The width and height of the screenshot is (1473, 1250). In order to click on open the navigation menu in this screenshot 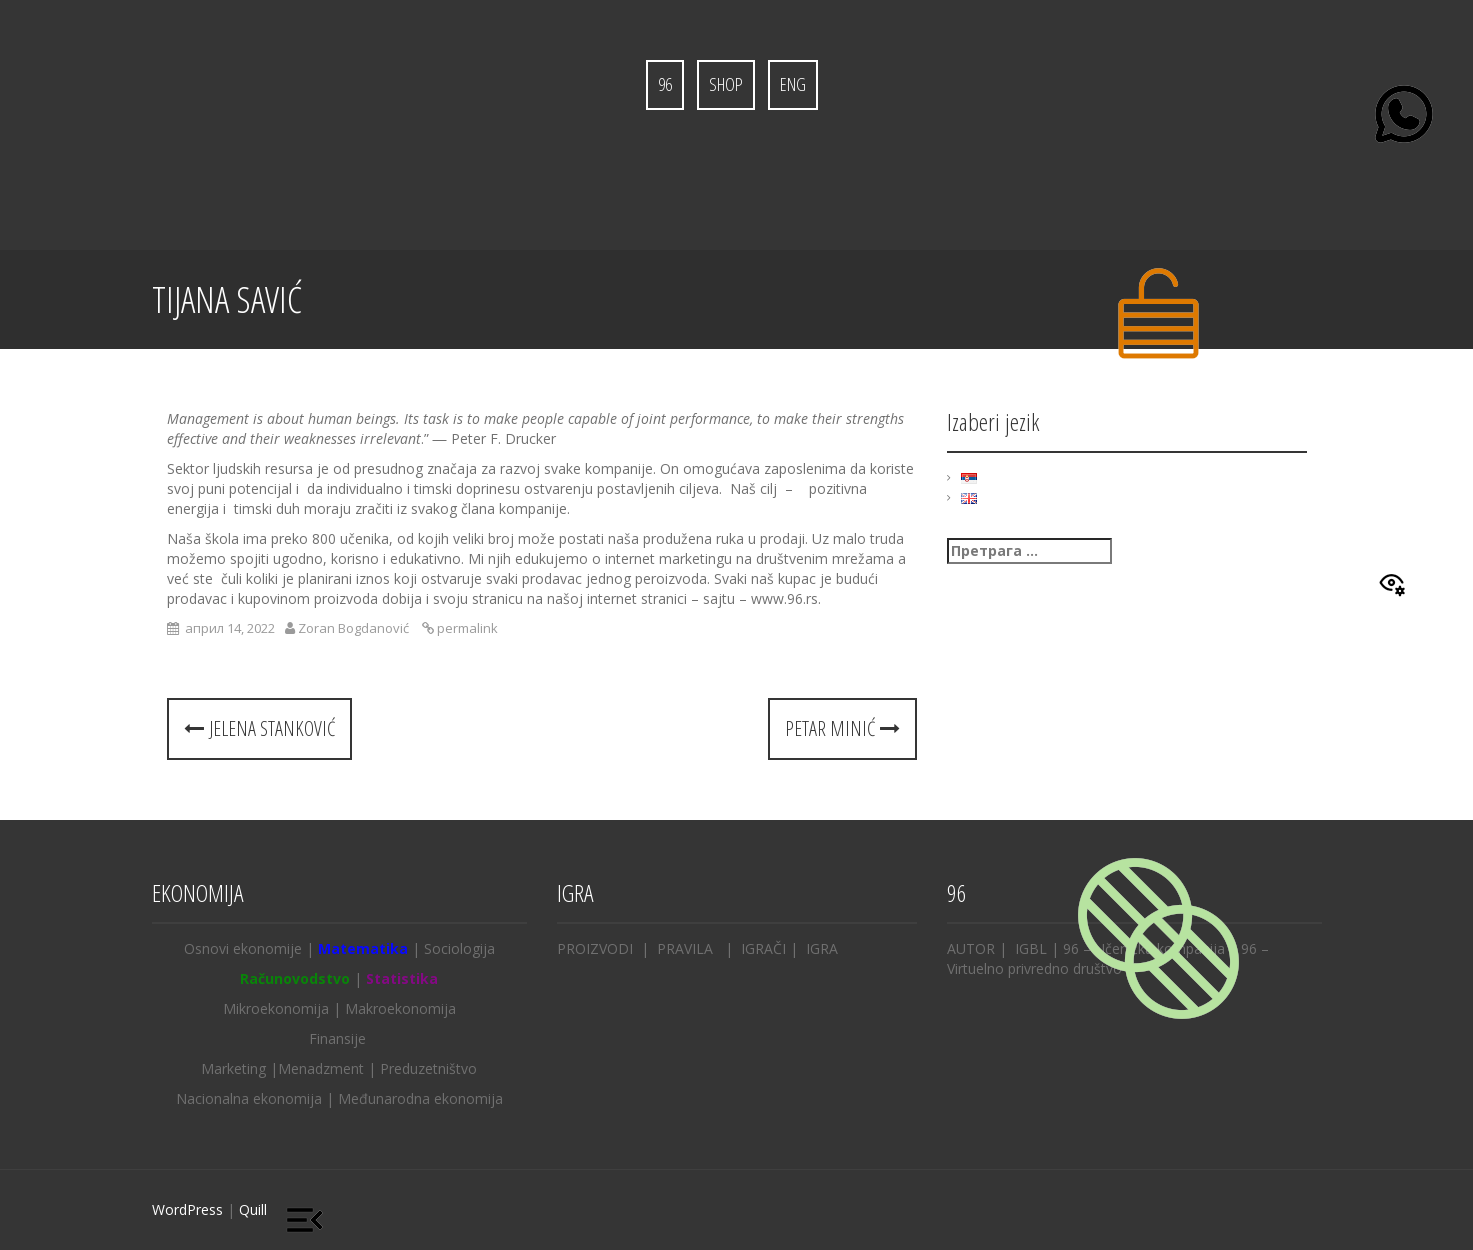, I will do `click(305, 1220)`.